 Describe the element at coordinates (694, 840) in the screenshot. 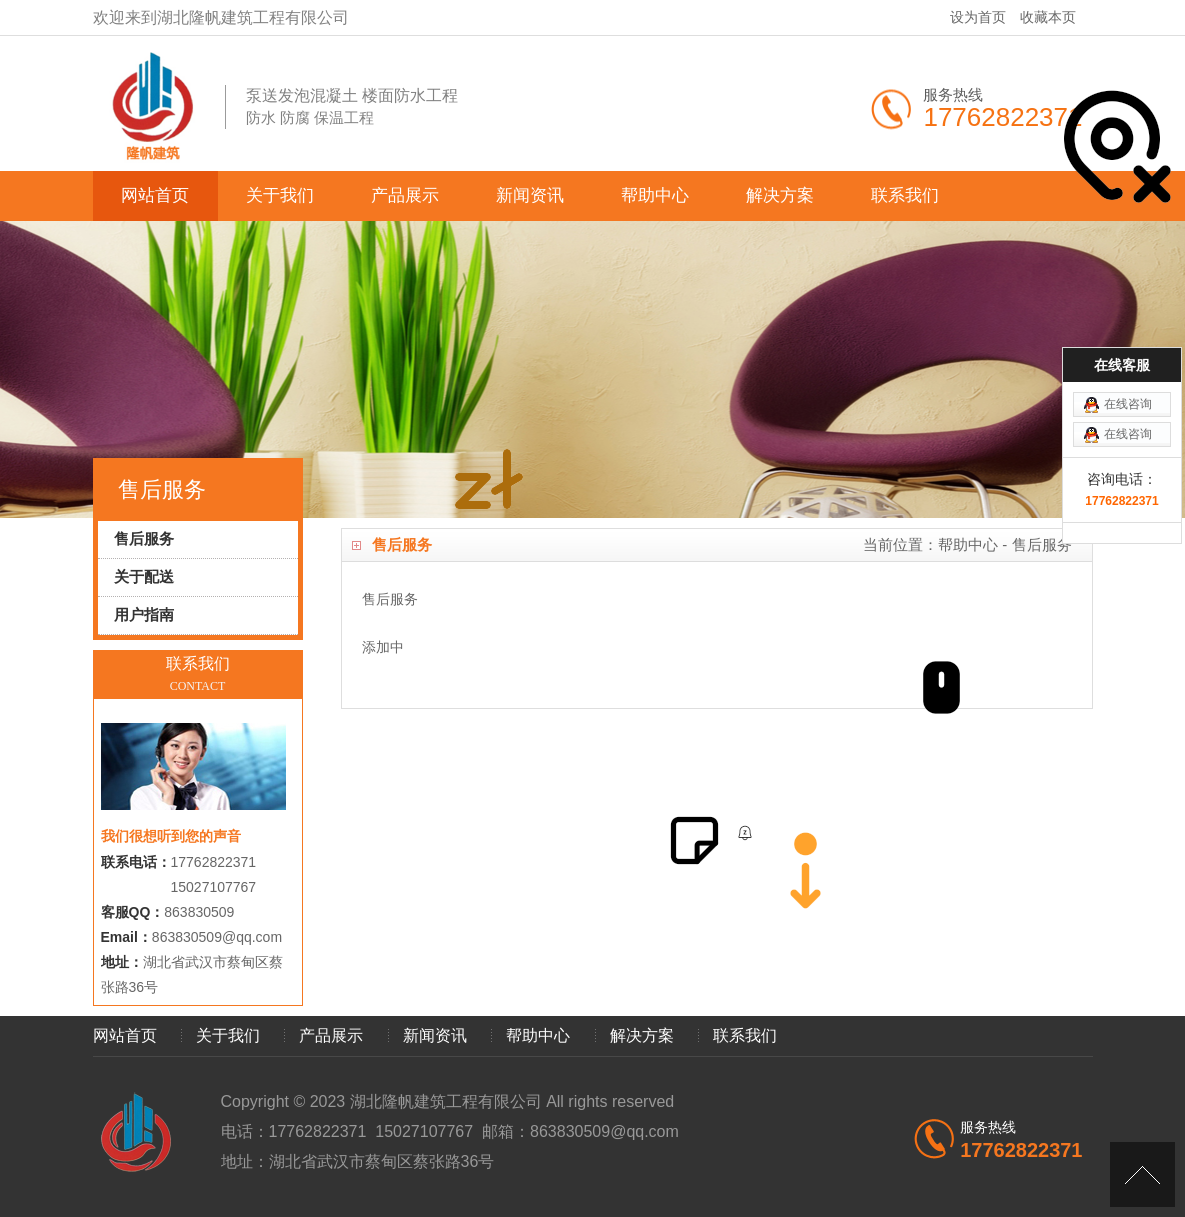

I see `create a new note` at that location.